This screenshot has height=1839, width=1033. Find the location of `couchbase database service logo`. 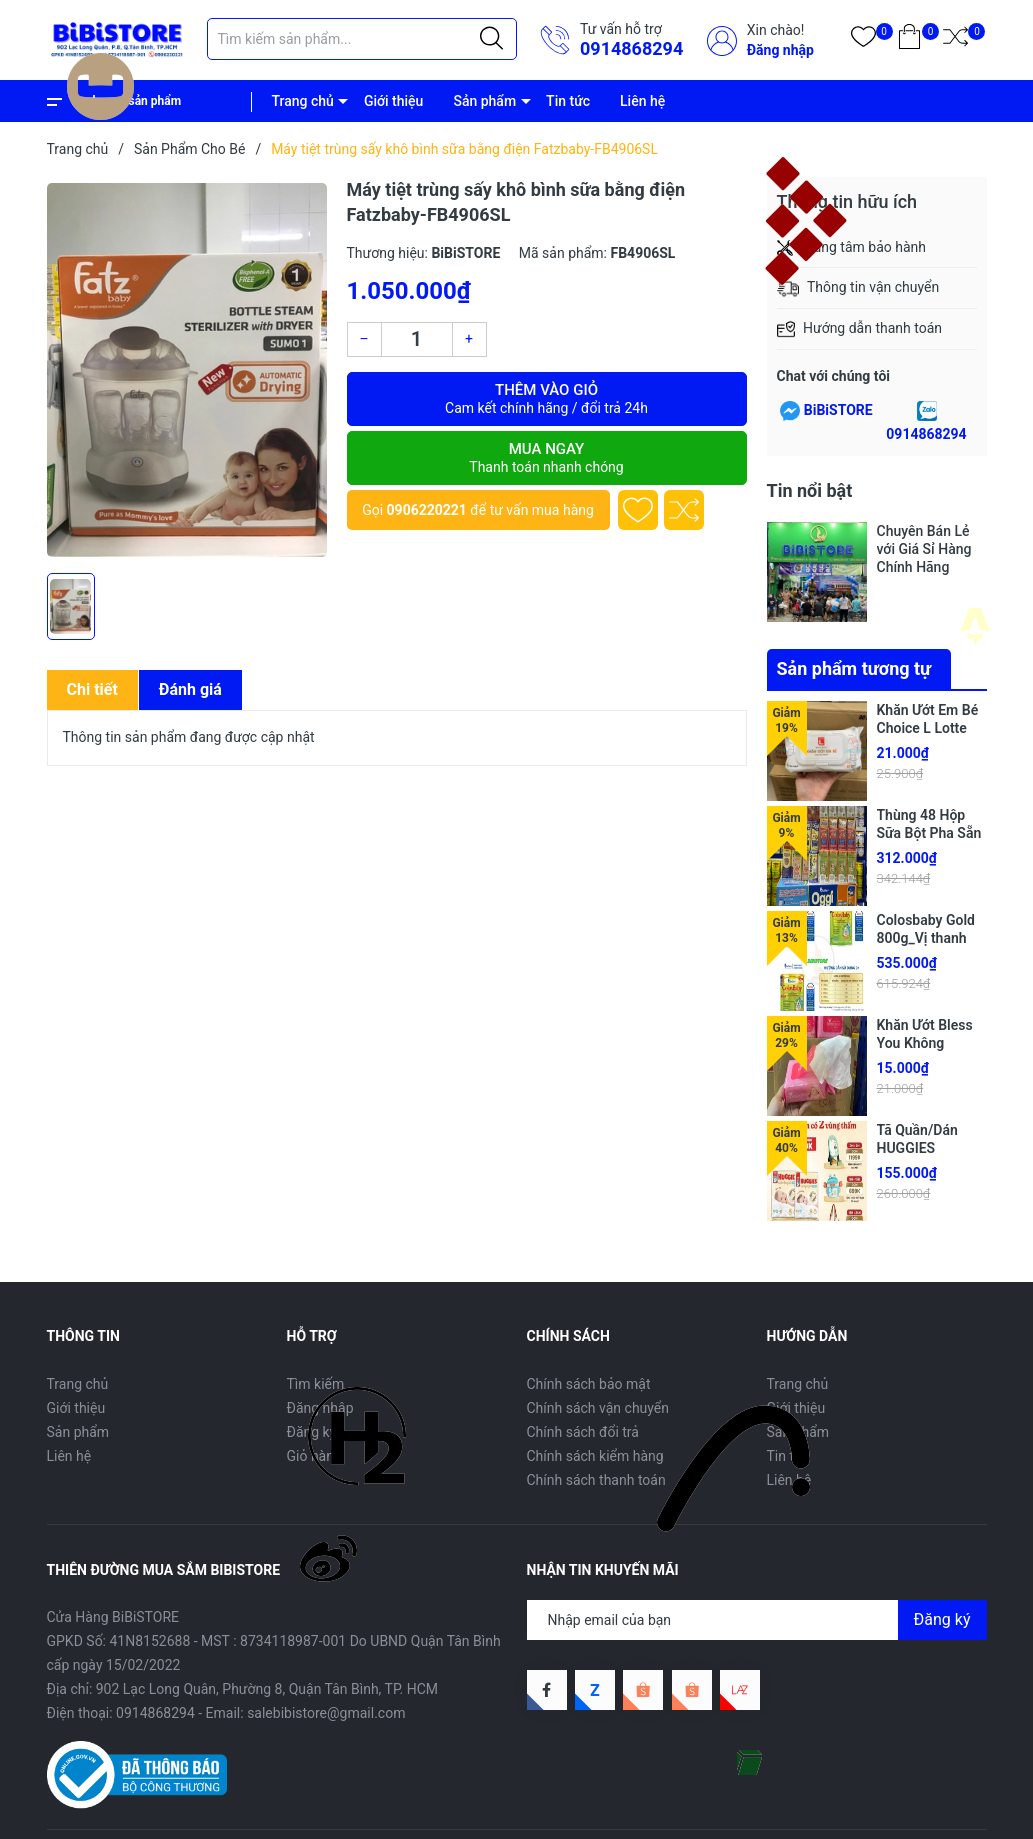

couchbase database service logo is located at coordinates (100, 86).